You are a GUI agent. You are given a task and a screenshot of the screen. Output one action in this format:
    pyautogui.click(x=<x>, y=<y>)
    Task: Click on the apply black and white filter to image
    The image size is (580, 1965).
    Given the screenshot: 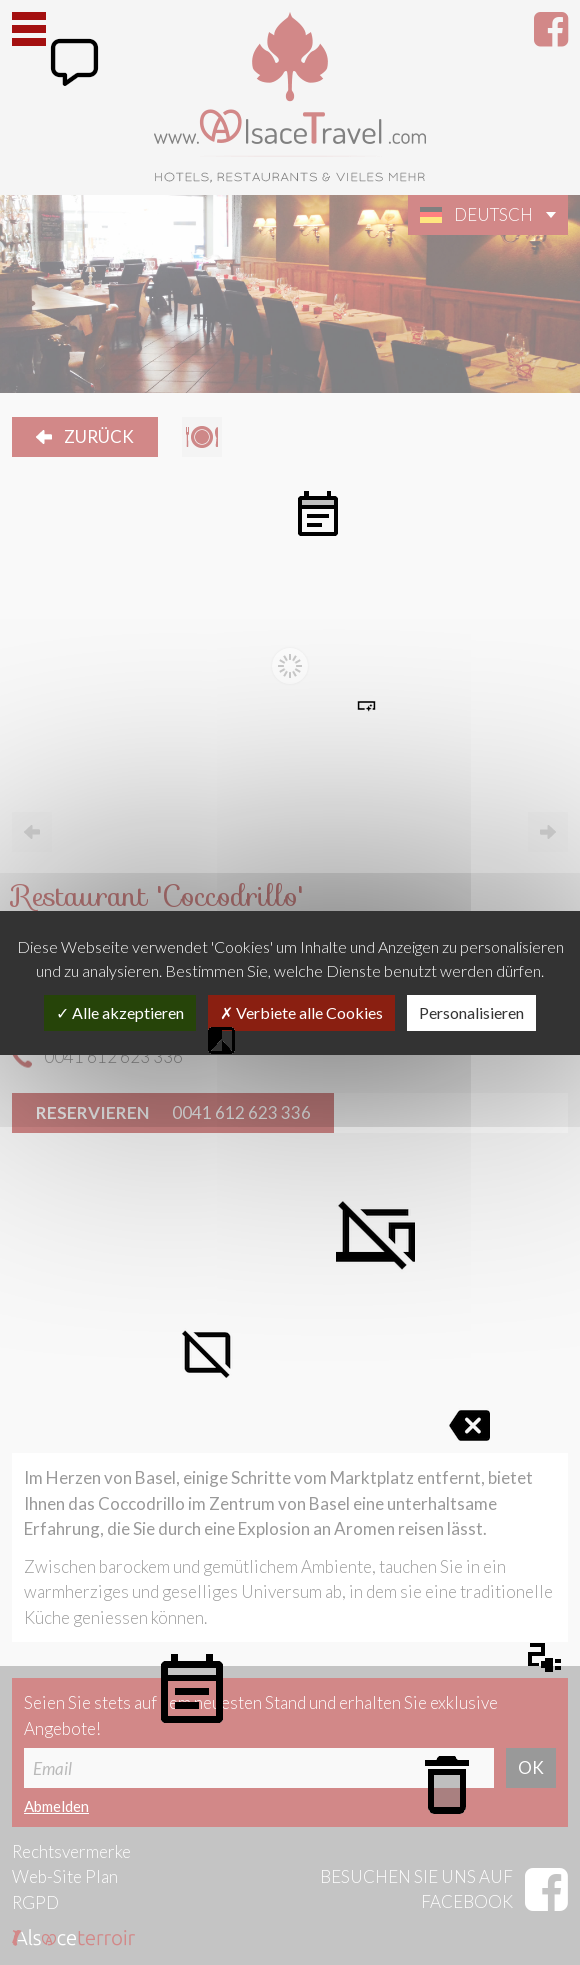 What is the action you would take?
    pyautogui.click(x=221, y=1040)
    